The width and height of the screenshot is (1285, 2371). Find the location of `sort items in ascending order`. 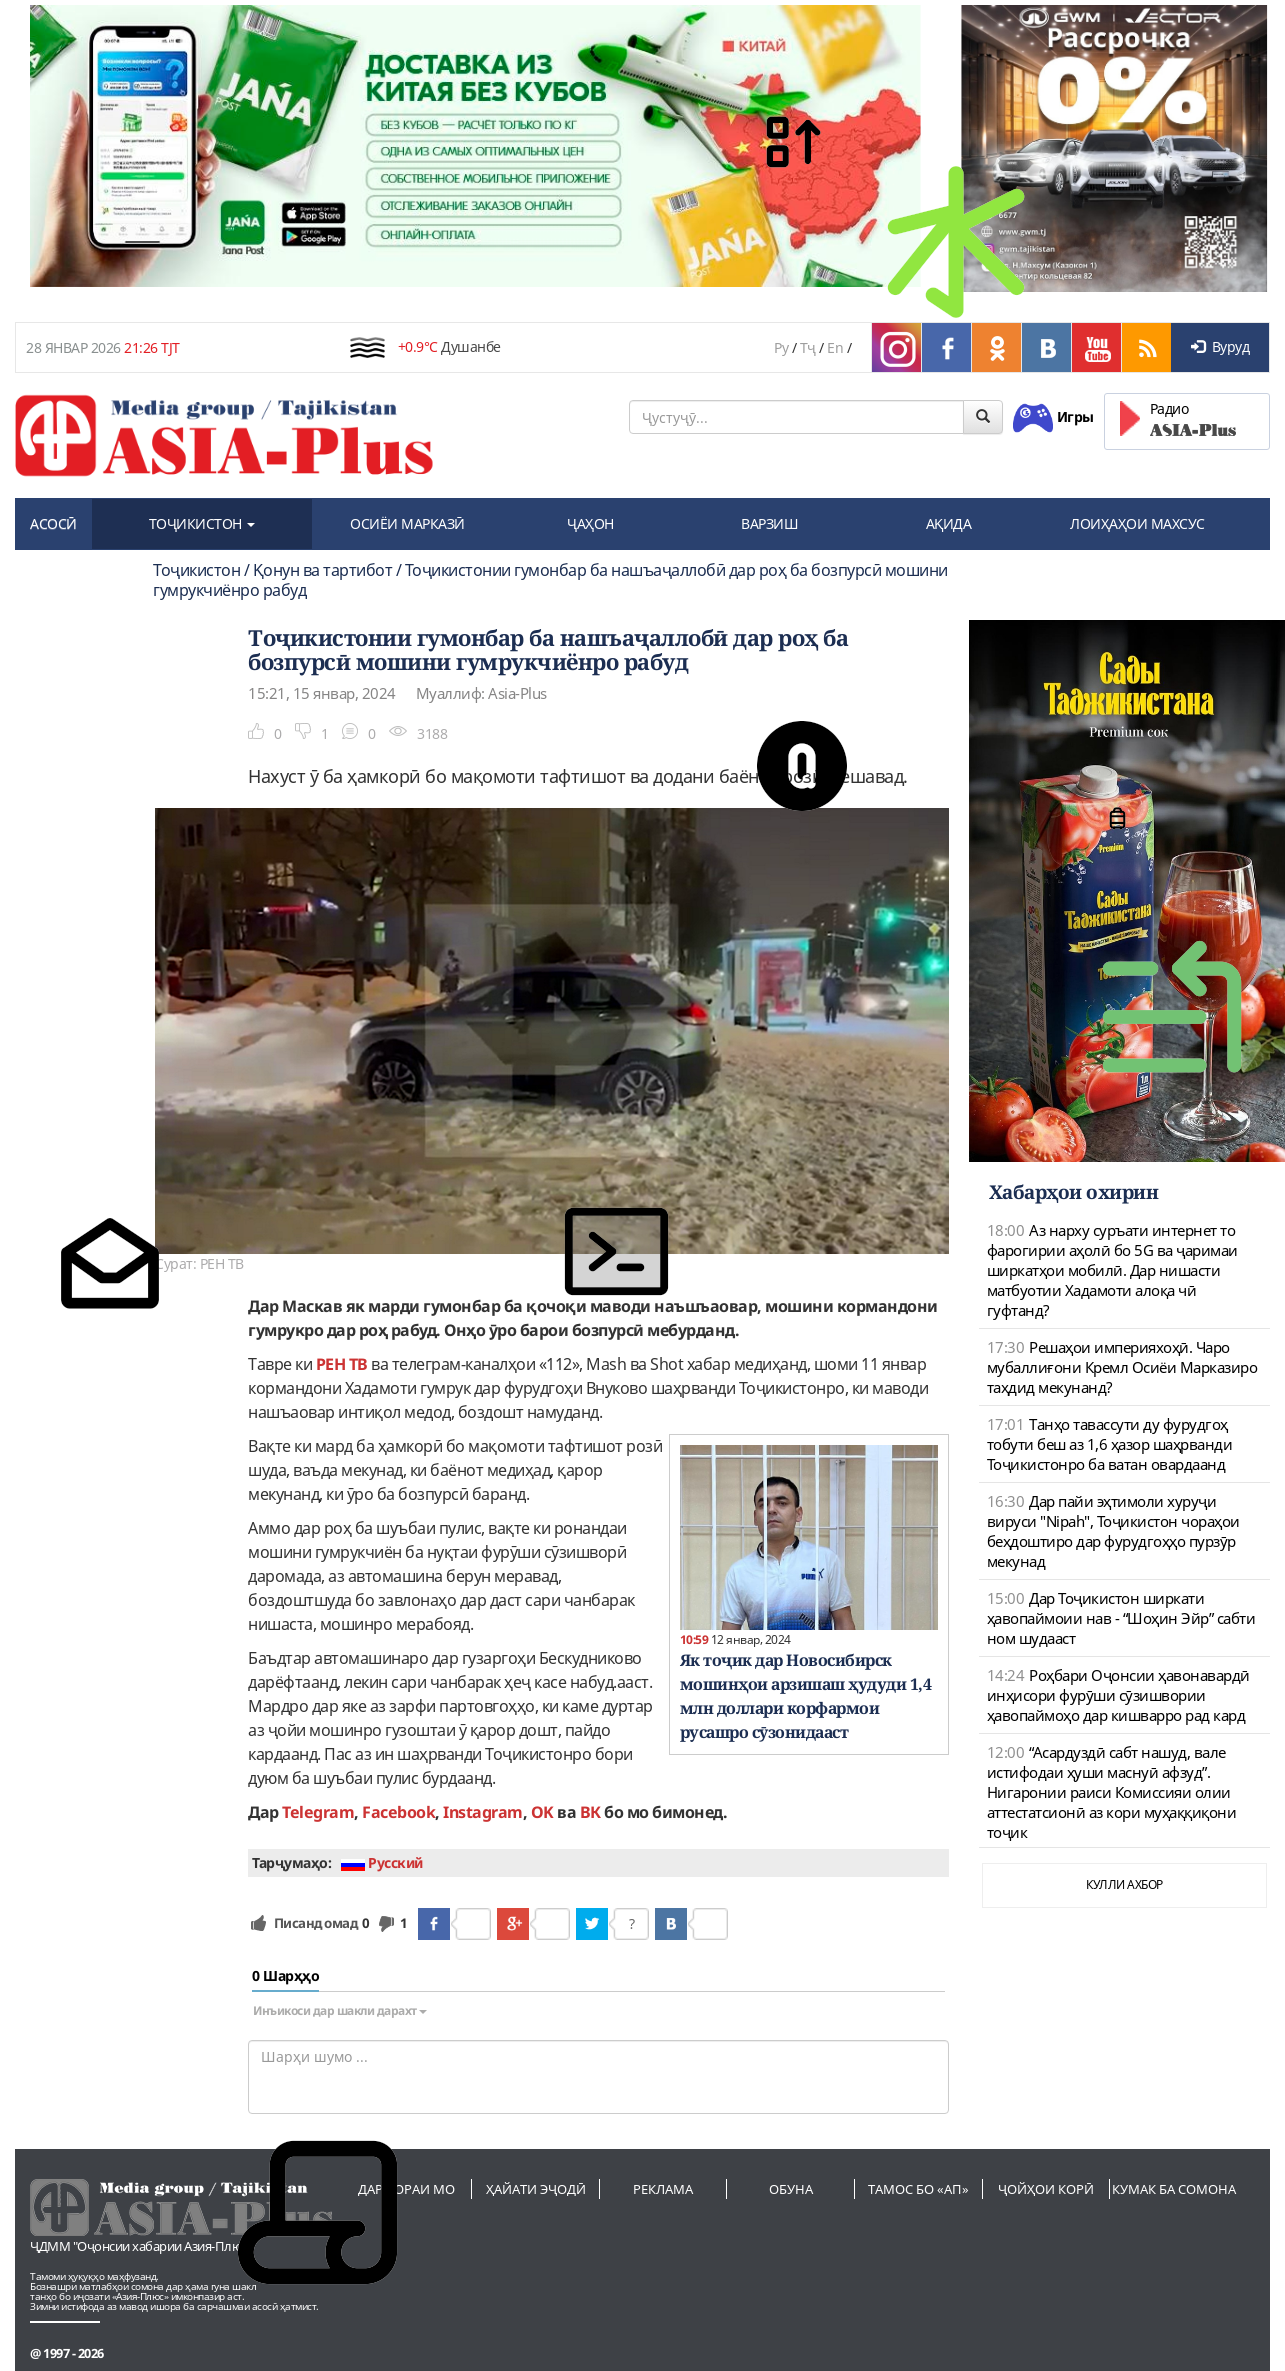

sort items in ascending order is located at coordinates (792, 142).